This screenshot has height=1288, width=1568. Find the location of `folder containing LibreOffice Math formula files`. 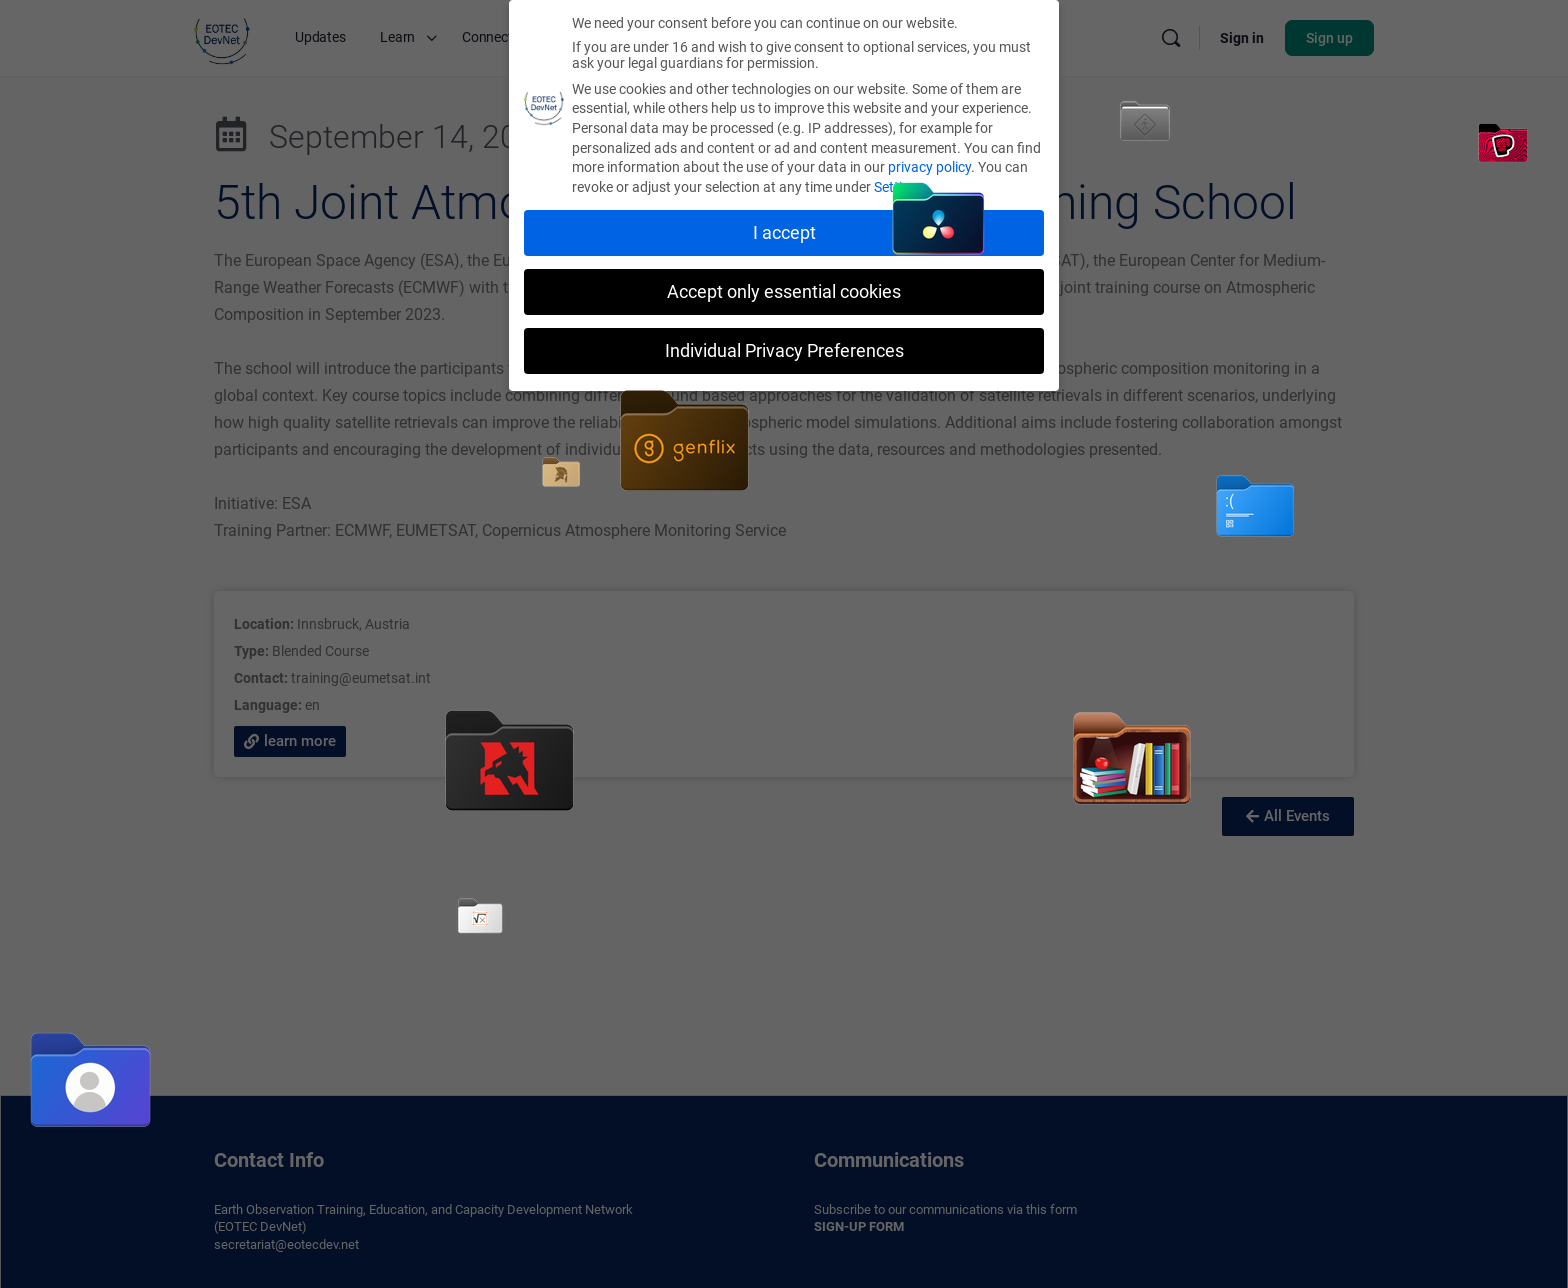

folder containing LibreOffice Math formula files is located at coordinates (480, 917).